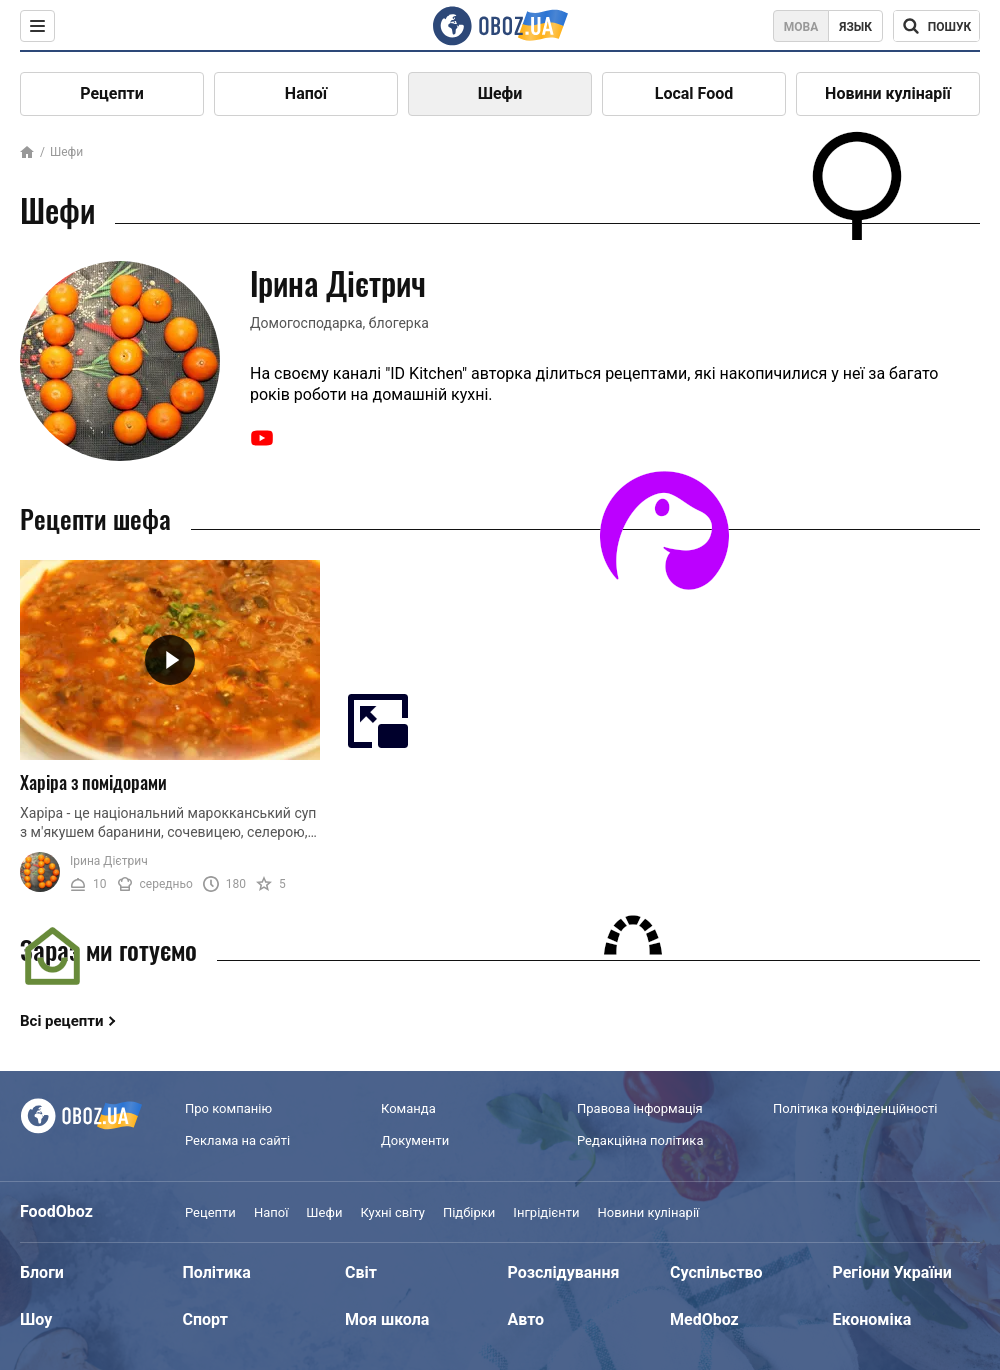  What do you see at coordinates (664, 530) in the screenshot?
I see `Deno runtime logo` at bounding box center [664, 530].